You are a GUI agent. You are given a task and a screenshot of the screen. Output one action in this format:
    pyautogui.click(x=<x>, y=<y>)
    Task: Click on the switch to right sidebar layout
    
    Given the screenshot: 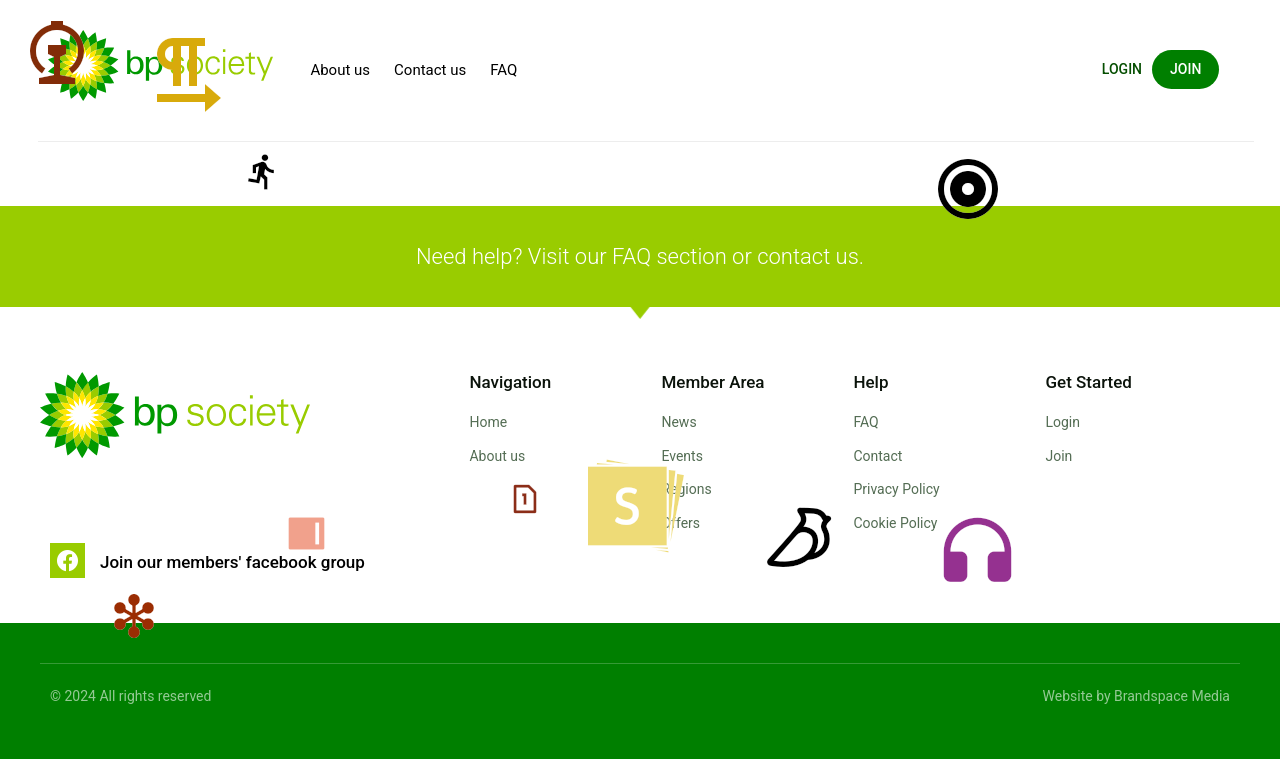 What is the action you would take?
    pyautogui.click(x=306, y=533)
    